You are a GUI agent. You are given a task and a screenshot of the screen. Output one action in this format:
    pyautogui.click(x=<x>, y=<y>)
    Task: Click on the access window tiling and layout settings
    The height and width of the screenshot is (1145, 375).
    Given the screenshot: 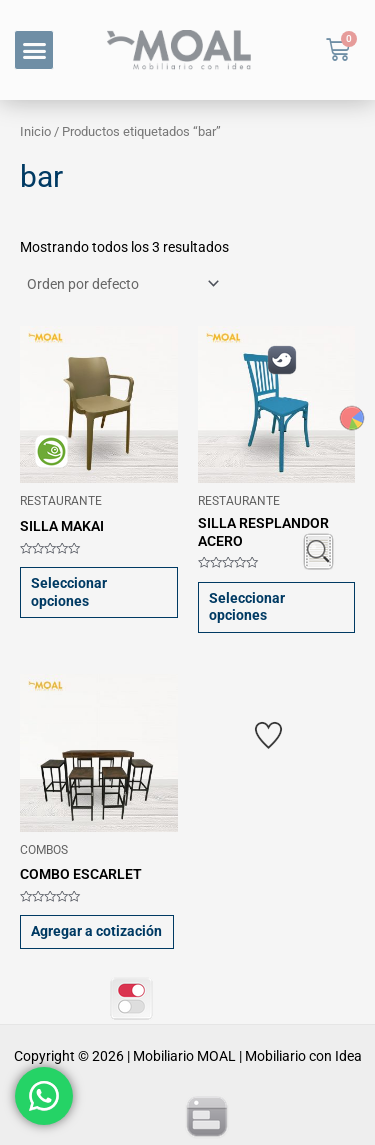 What is the action you would take?
    pyautogui.click(x=207, y=1117)
    